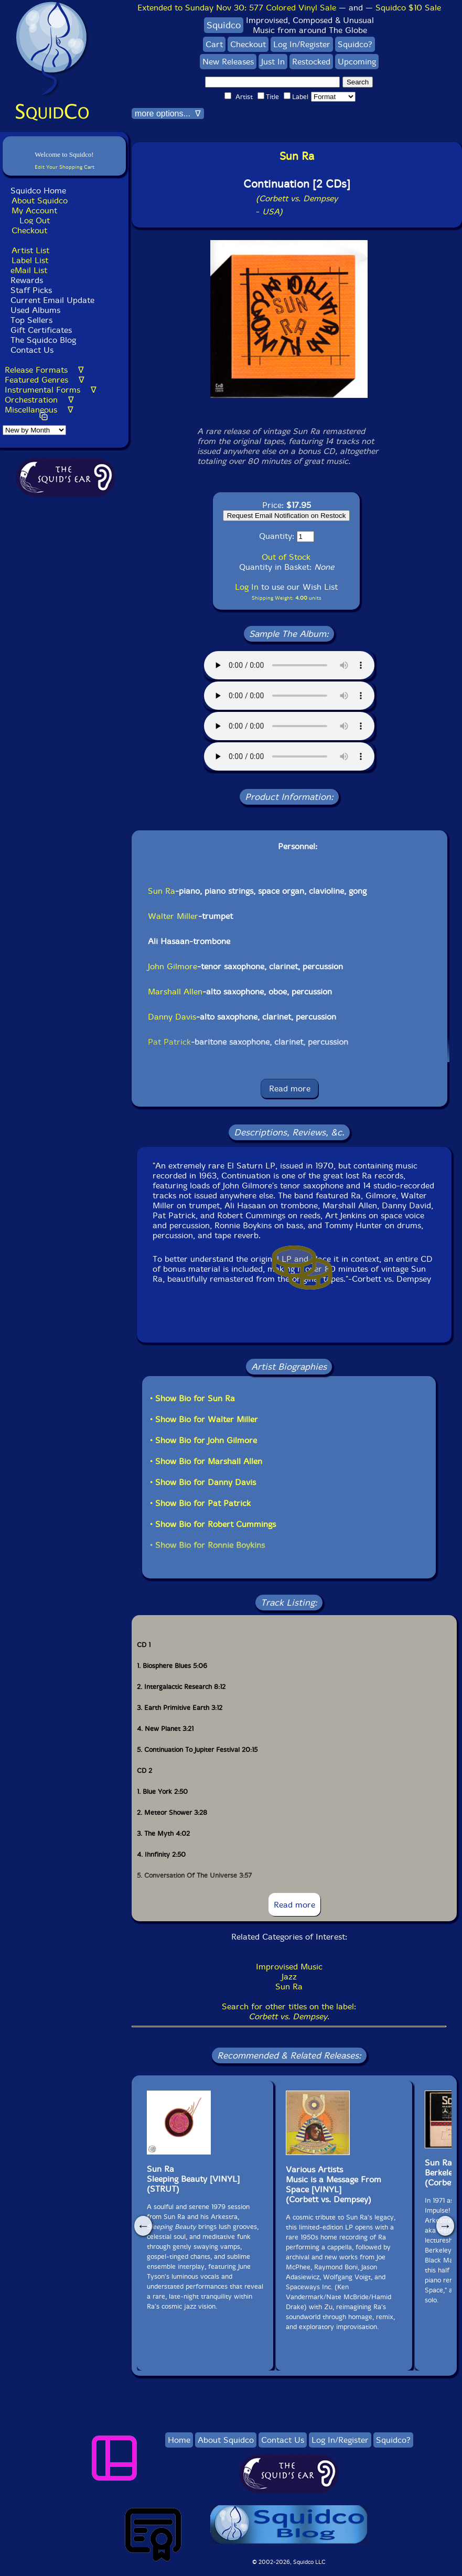 This screenshot has height=2576, width=462. What do you see at coordinates (302, 1268) in the screenshot?
I see `view your coin balance or currency` at bounding box center [302, 1268].